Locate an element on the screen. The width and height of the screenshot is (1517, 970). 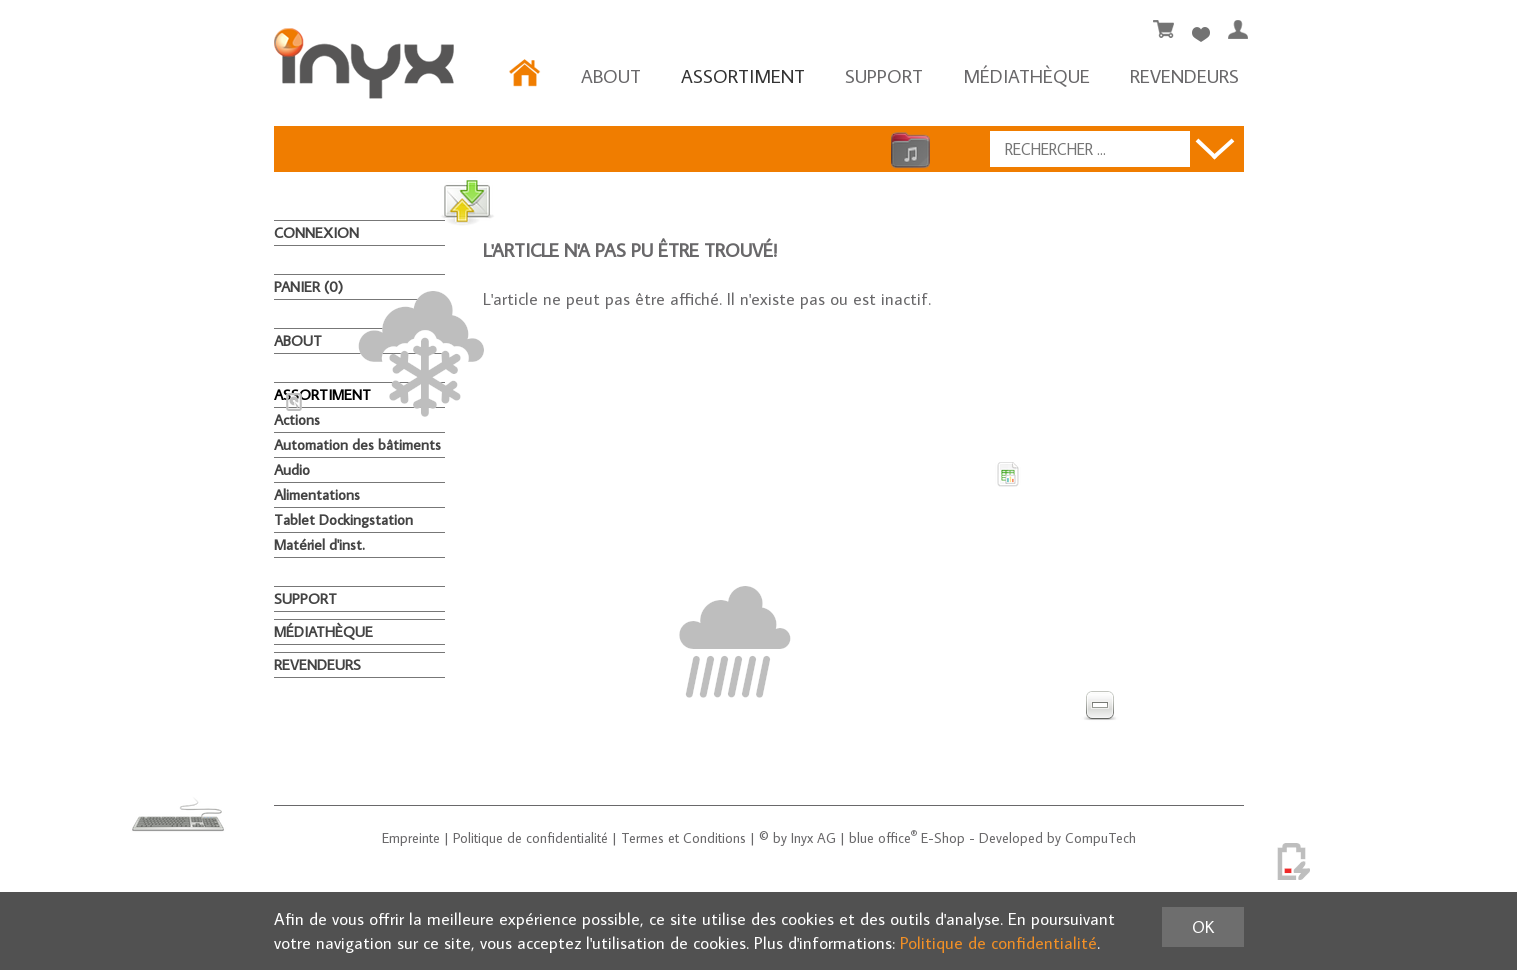
keyboard input device connected is located at coordinates (177, 813).